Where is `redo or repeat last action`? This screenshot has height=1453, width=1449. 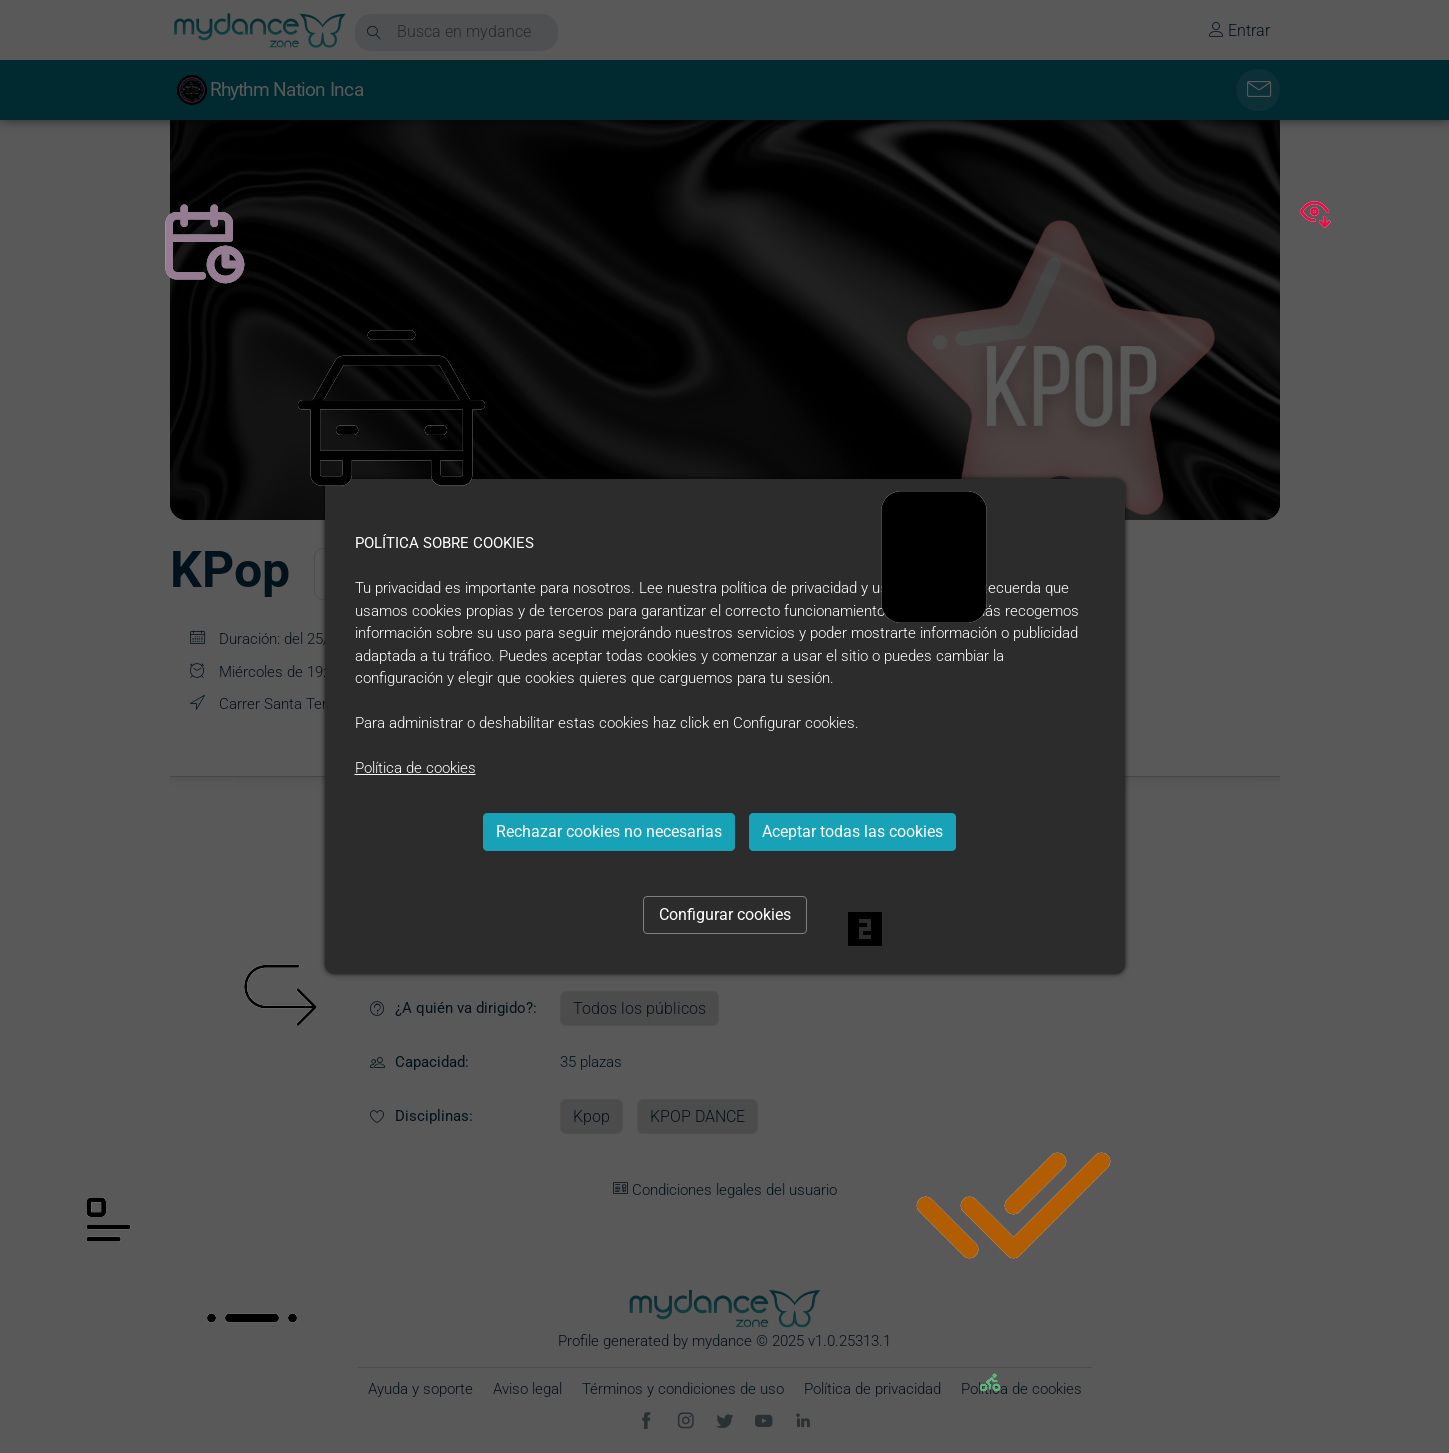
redo or repeat last action is located at coordinates (280, 992).